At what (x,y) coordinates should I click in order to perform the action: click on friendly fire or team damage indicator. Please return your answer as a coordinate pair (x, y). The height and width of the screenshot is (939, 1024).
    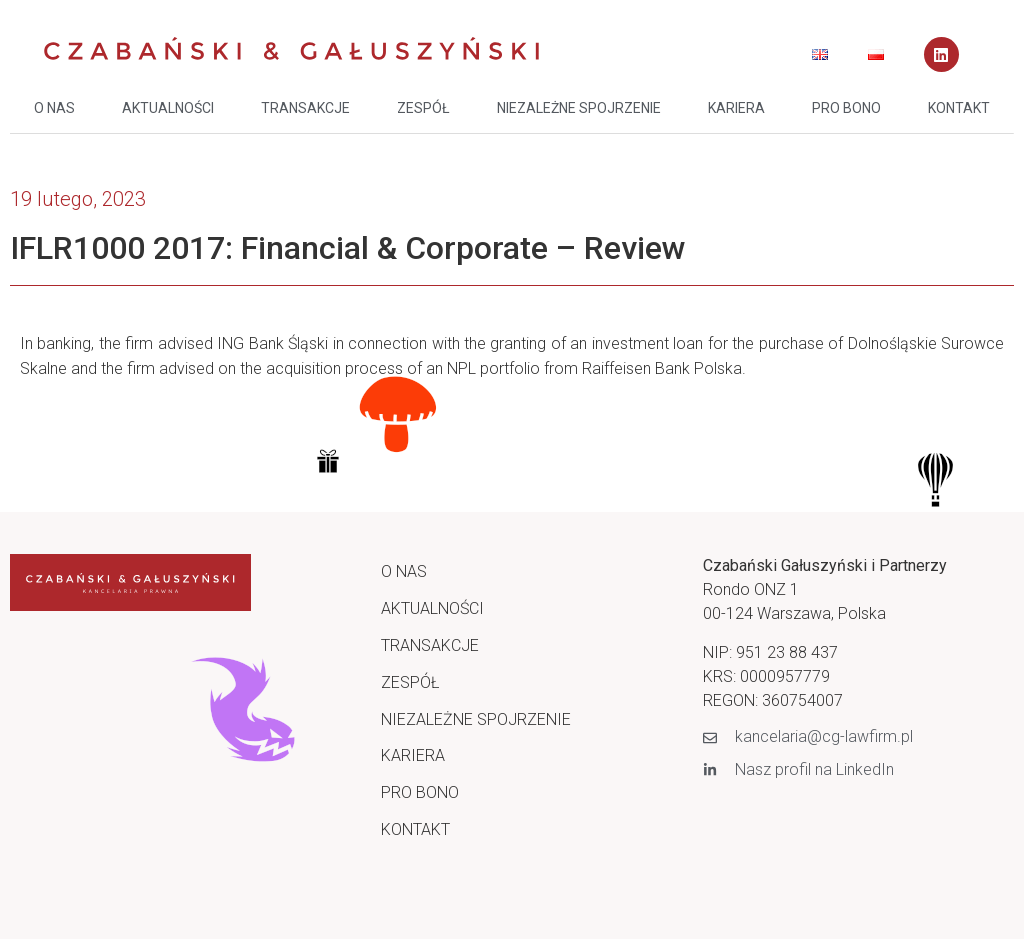
    Looking at the image, I should click on (242, 709).